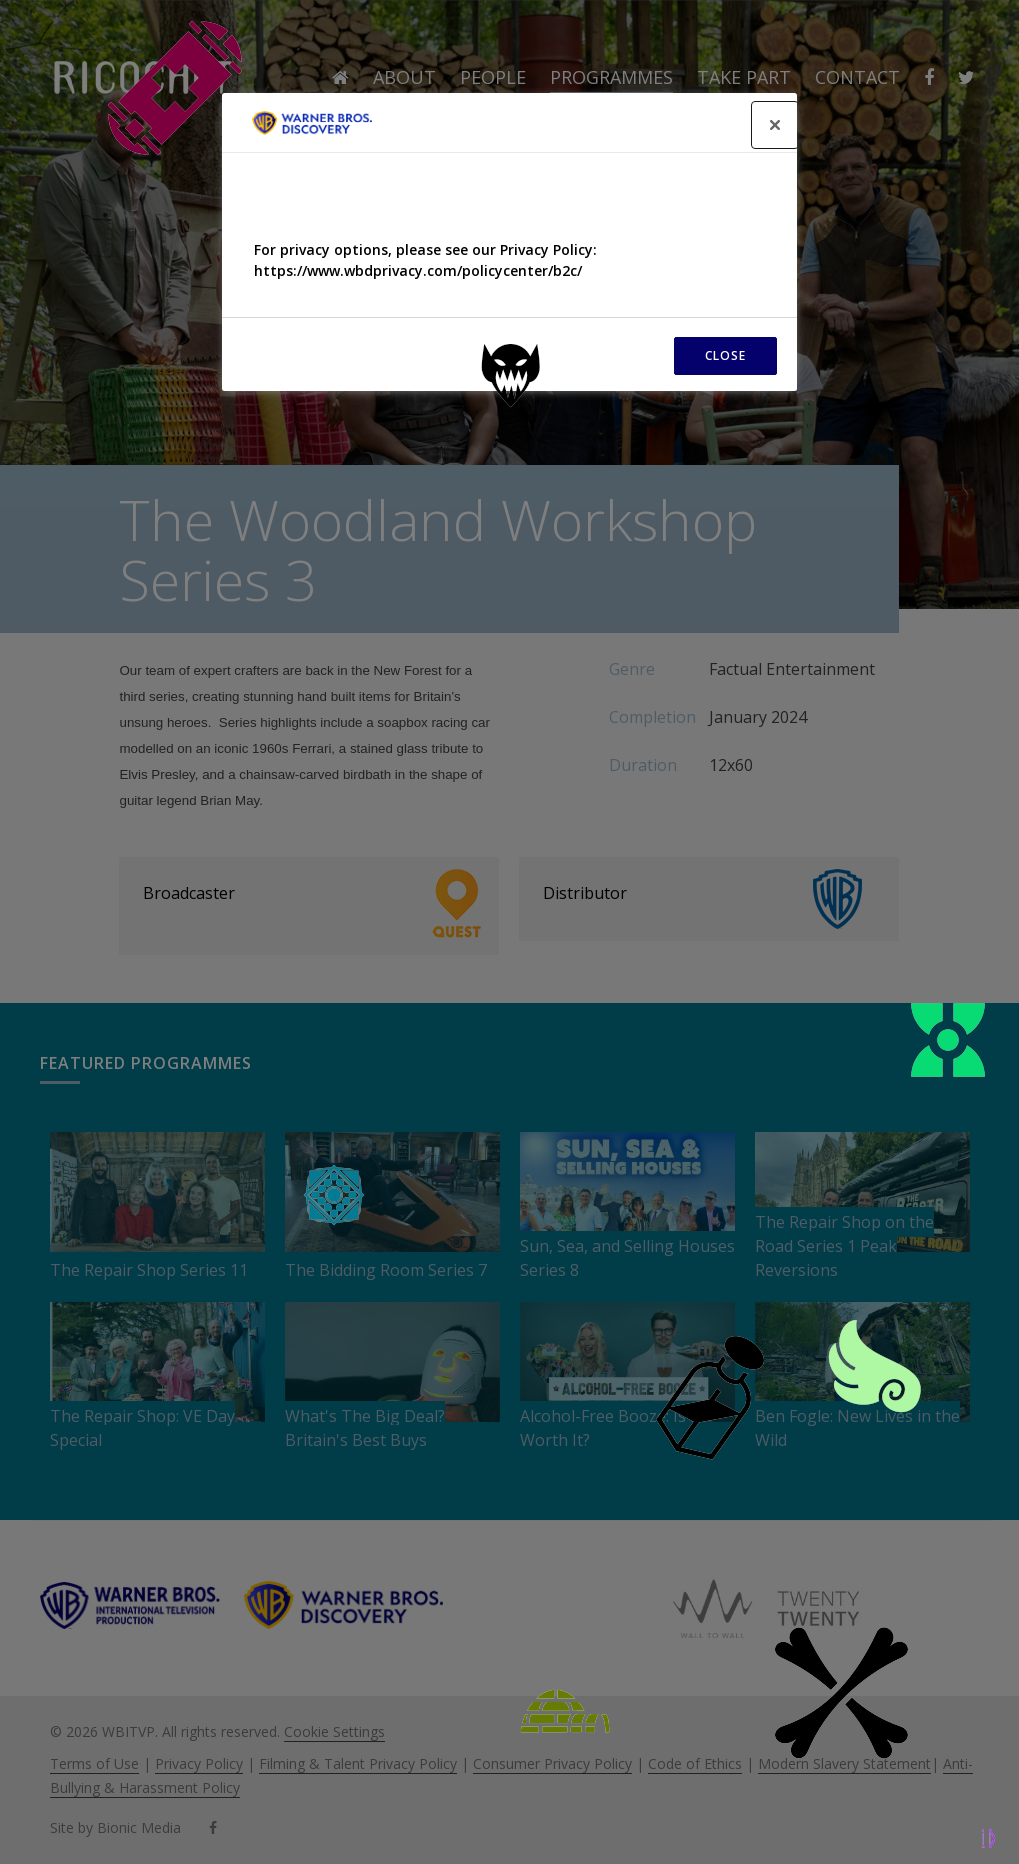 This screenshot has height=1864, width=1019. What do you see at coordinates (565, 1711) in the screenshot?
I see `winter or arctic themed content` at bounding box center [565, 1711].